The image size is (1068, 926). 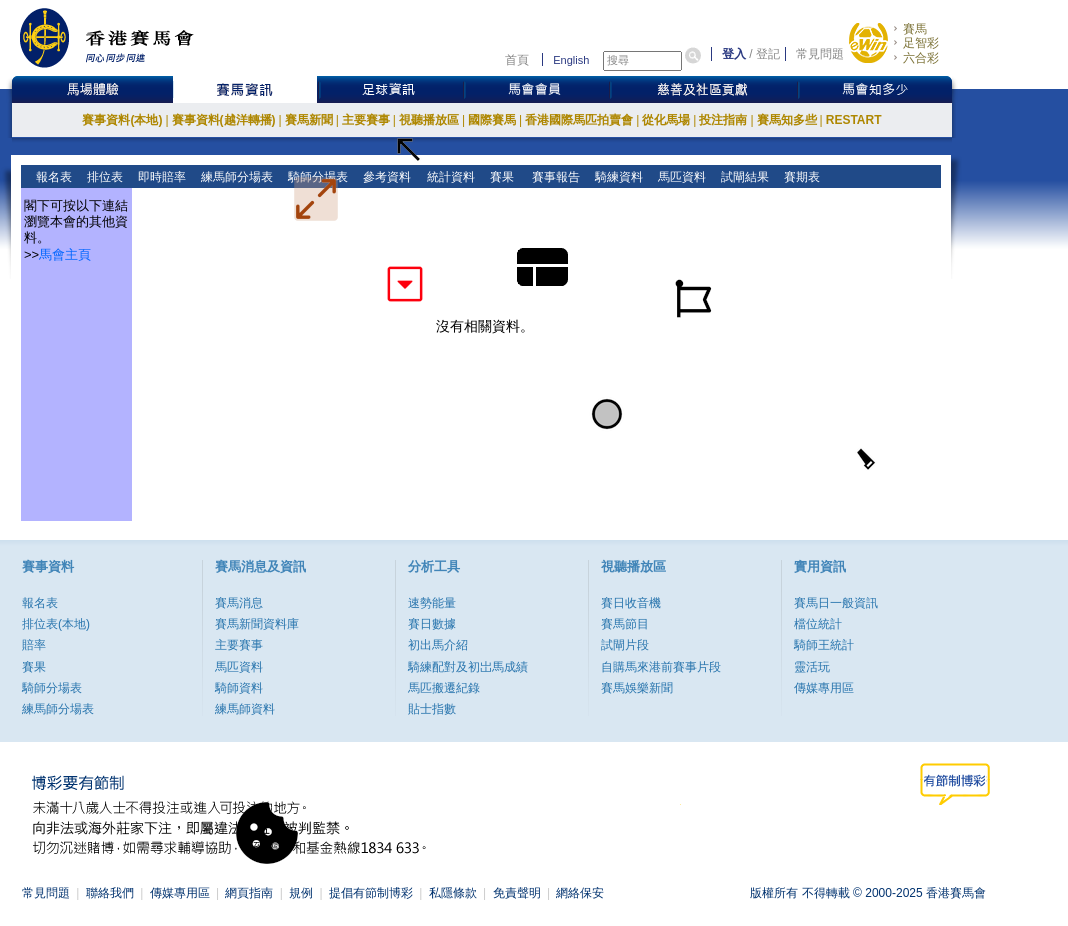 I want to click on find carpentry or woodworking services, so click(x=866, y=459).